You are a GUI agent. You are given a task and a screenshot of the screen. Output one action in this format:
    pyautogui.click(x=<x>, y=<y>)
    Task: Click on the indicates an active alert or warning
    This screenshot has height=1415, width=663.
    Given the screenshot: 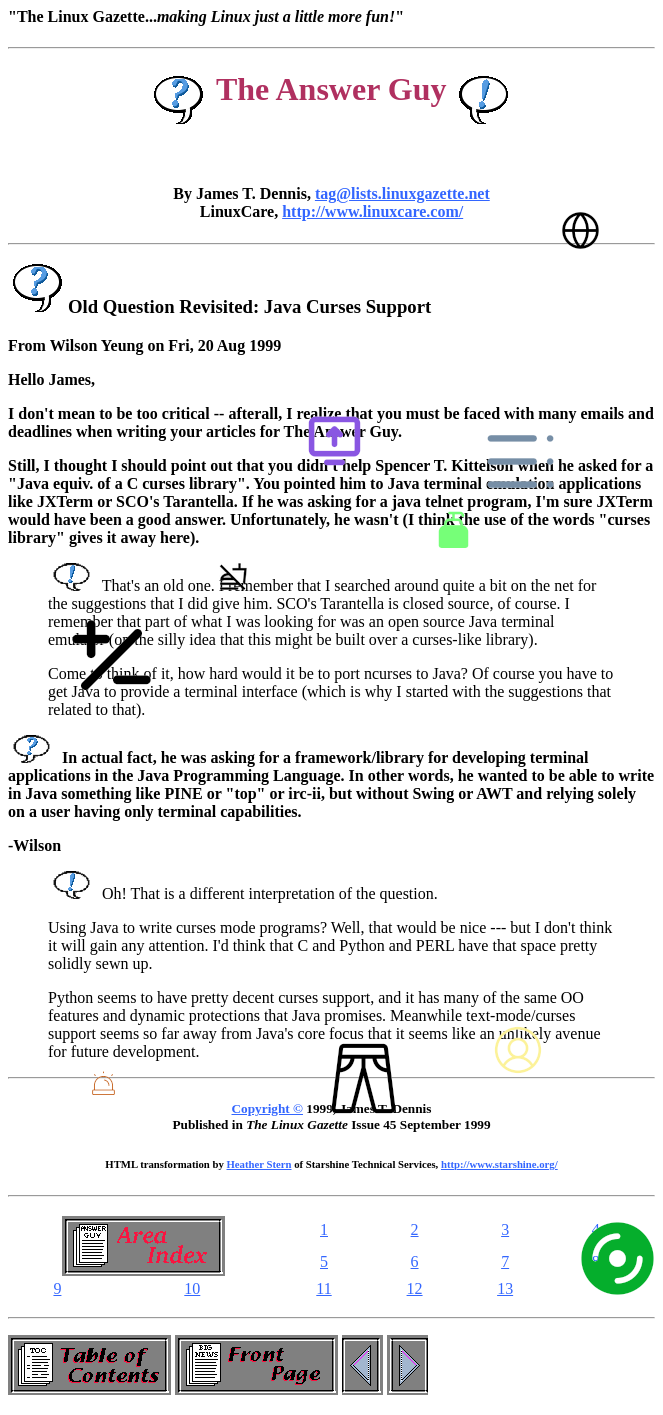 What is the action you would take?
    pyautogui.click(x=103, y=1085)
    